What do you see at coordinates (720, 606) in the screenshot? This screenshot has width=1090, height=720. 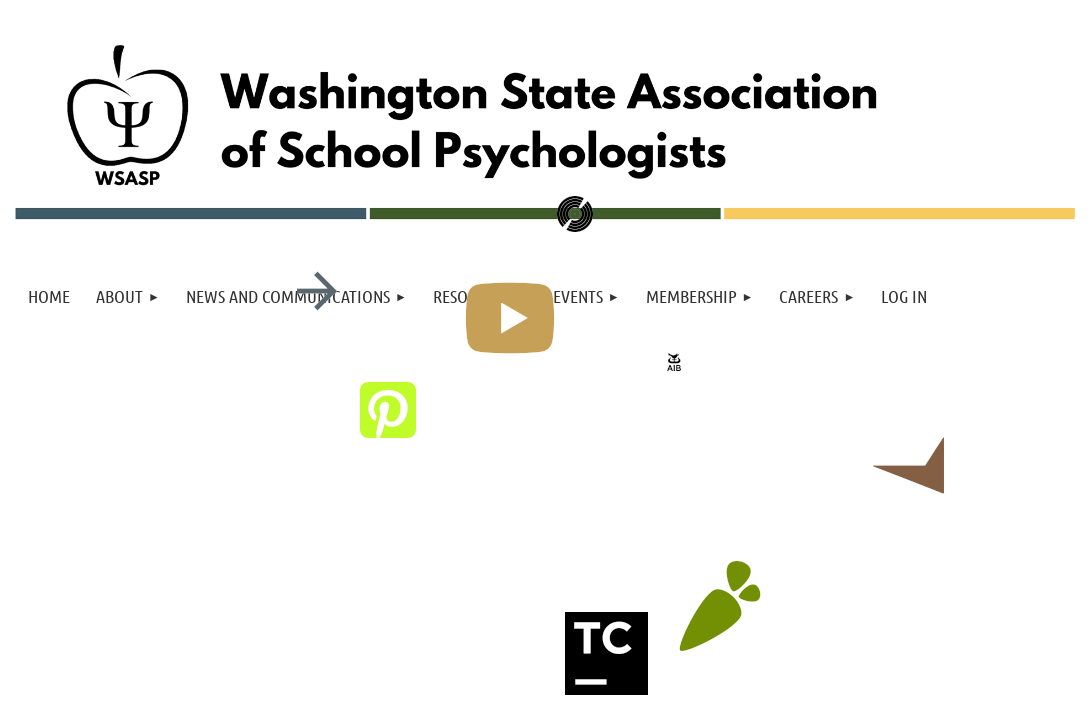 I see `open the Instacart app` at bounding box center [720, 606].